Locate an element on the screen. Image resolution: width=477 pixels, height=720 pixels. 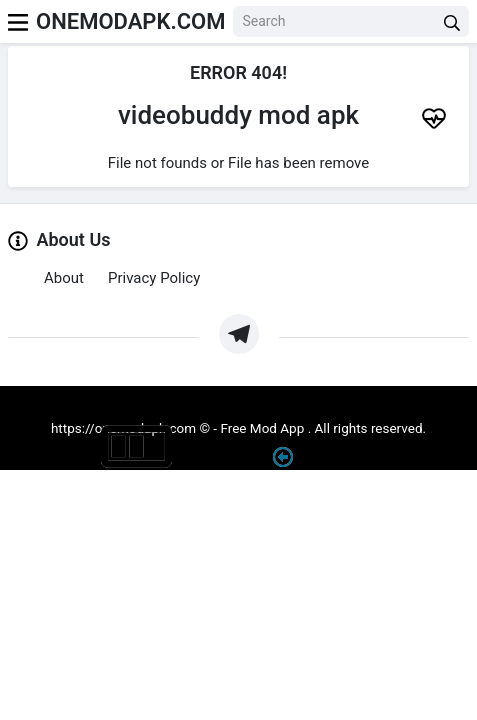
view health or fitness tracking data is located at coordinates (434, 118).